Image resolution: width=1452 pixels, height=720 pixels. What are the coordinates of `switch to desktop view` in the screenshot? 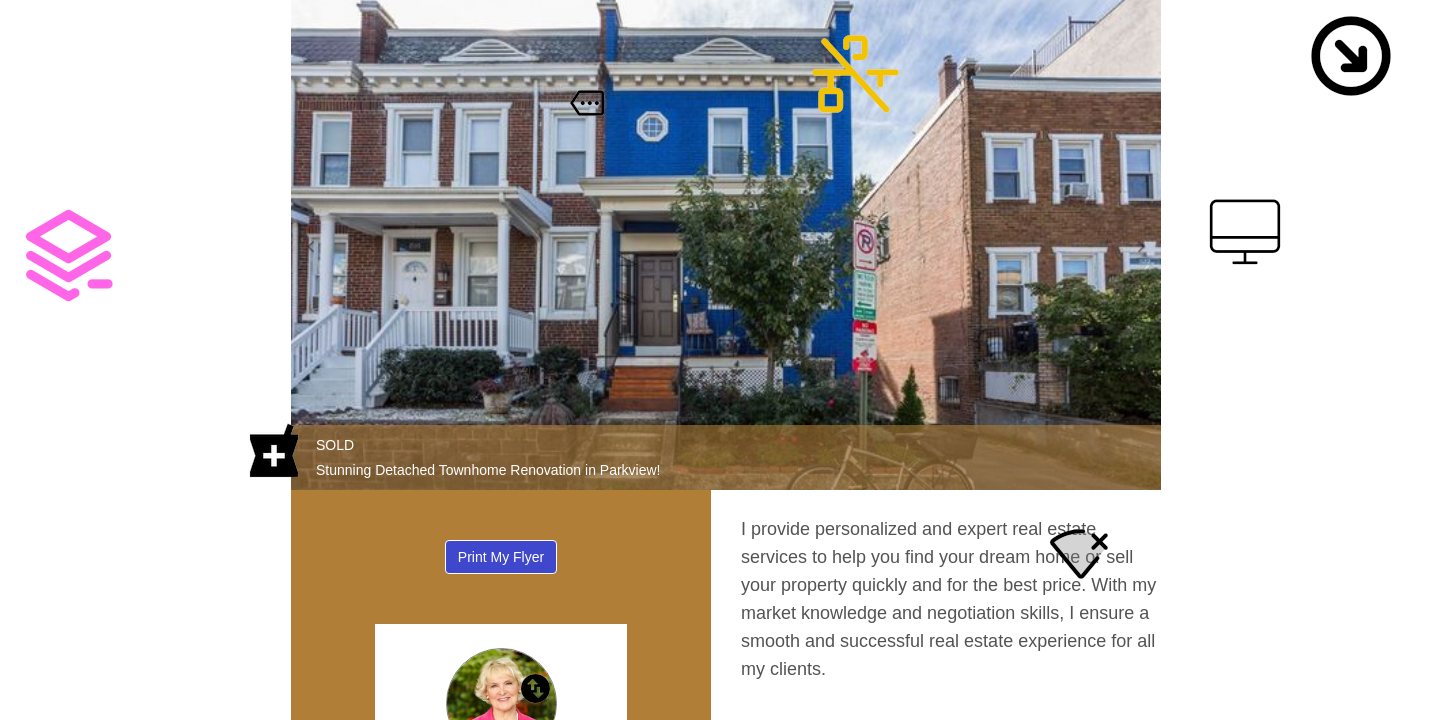 It's located at (1245, 229).